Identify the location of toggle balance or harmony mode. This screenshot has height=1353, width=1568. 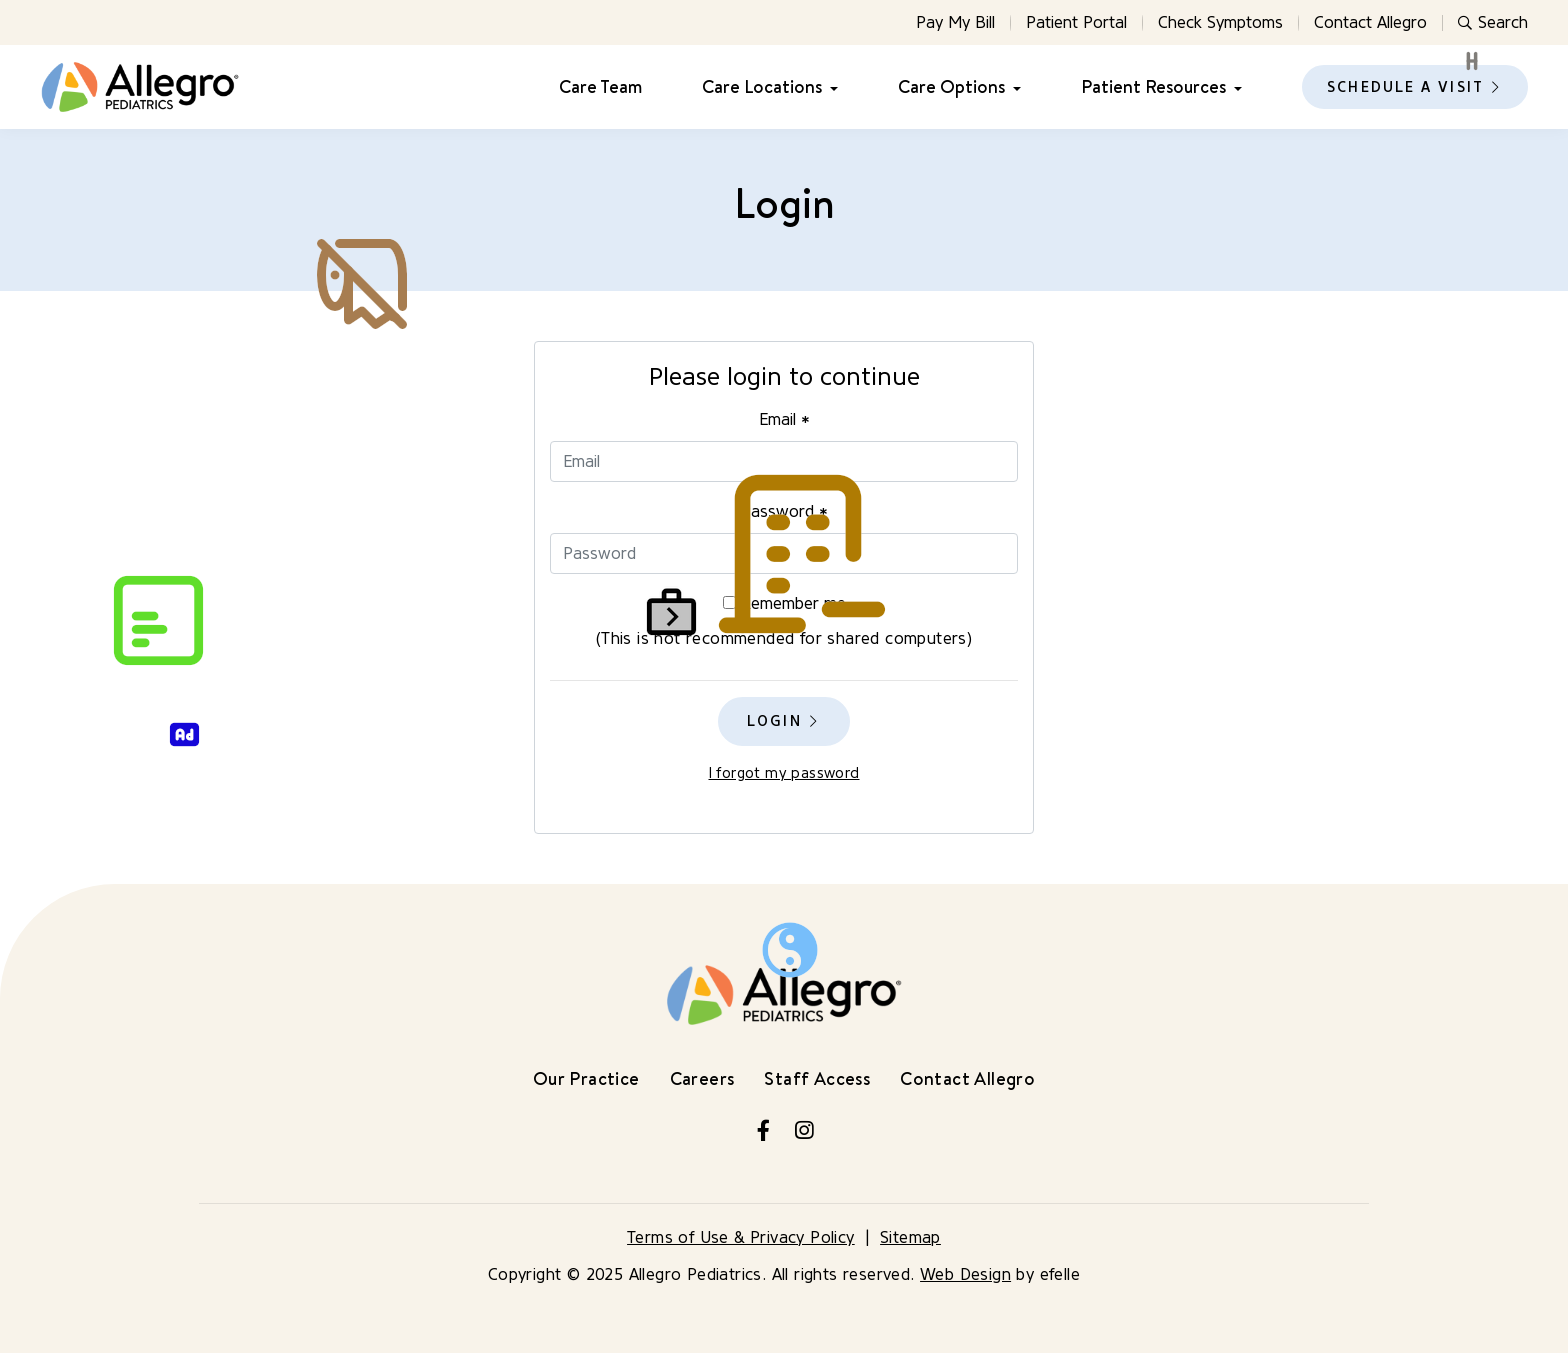
(790, 950).